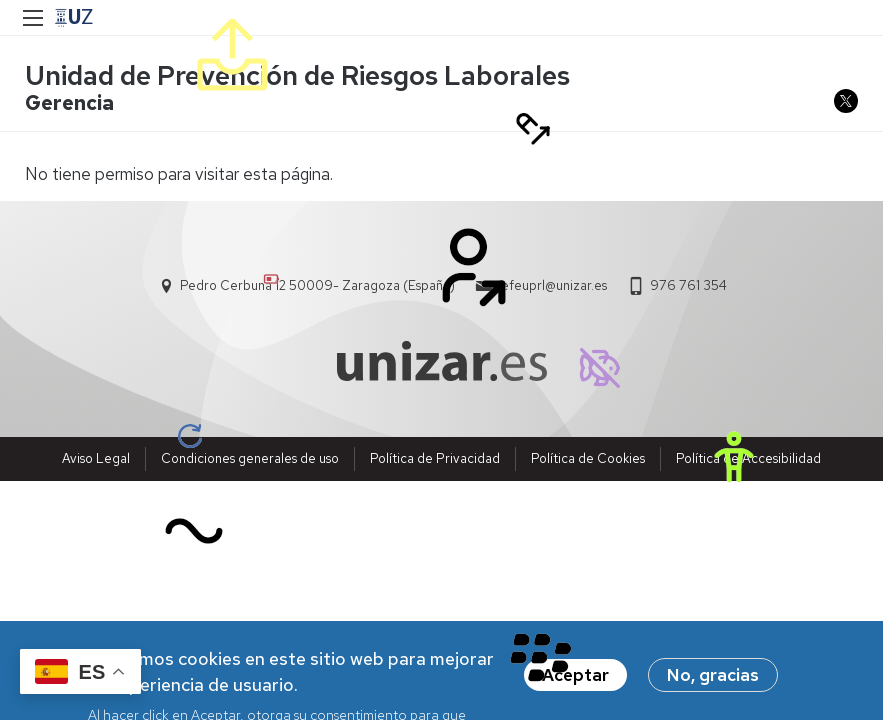 The height and width of the screenshot is (720, 883). Describe the element at coordinates (541, 657) in the screenshot. I see `BlackBerry brand logo` at that location.